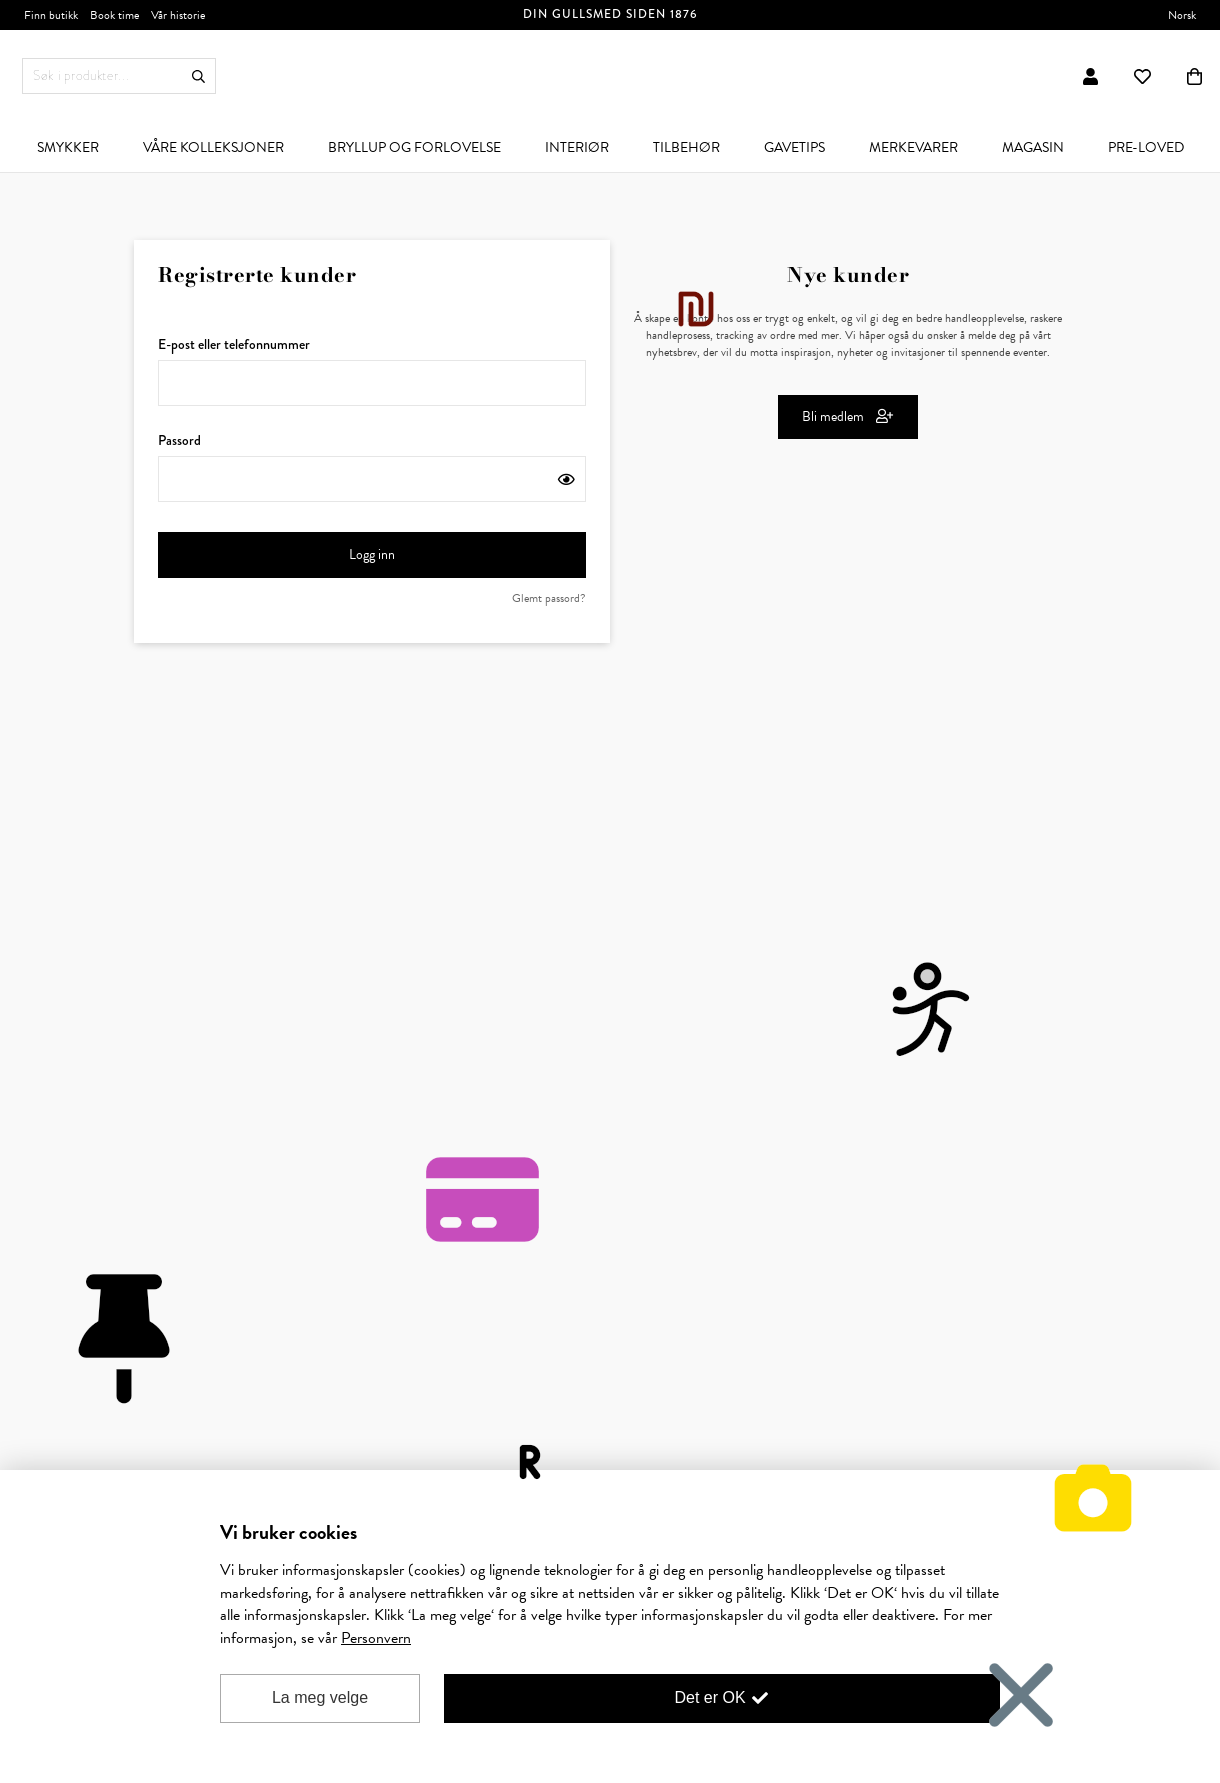  What do you see at coordinates (696, 309) in the screenshot?
I see `indicates Israeli shekel currency` at bounding box center [696, 309].